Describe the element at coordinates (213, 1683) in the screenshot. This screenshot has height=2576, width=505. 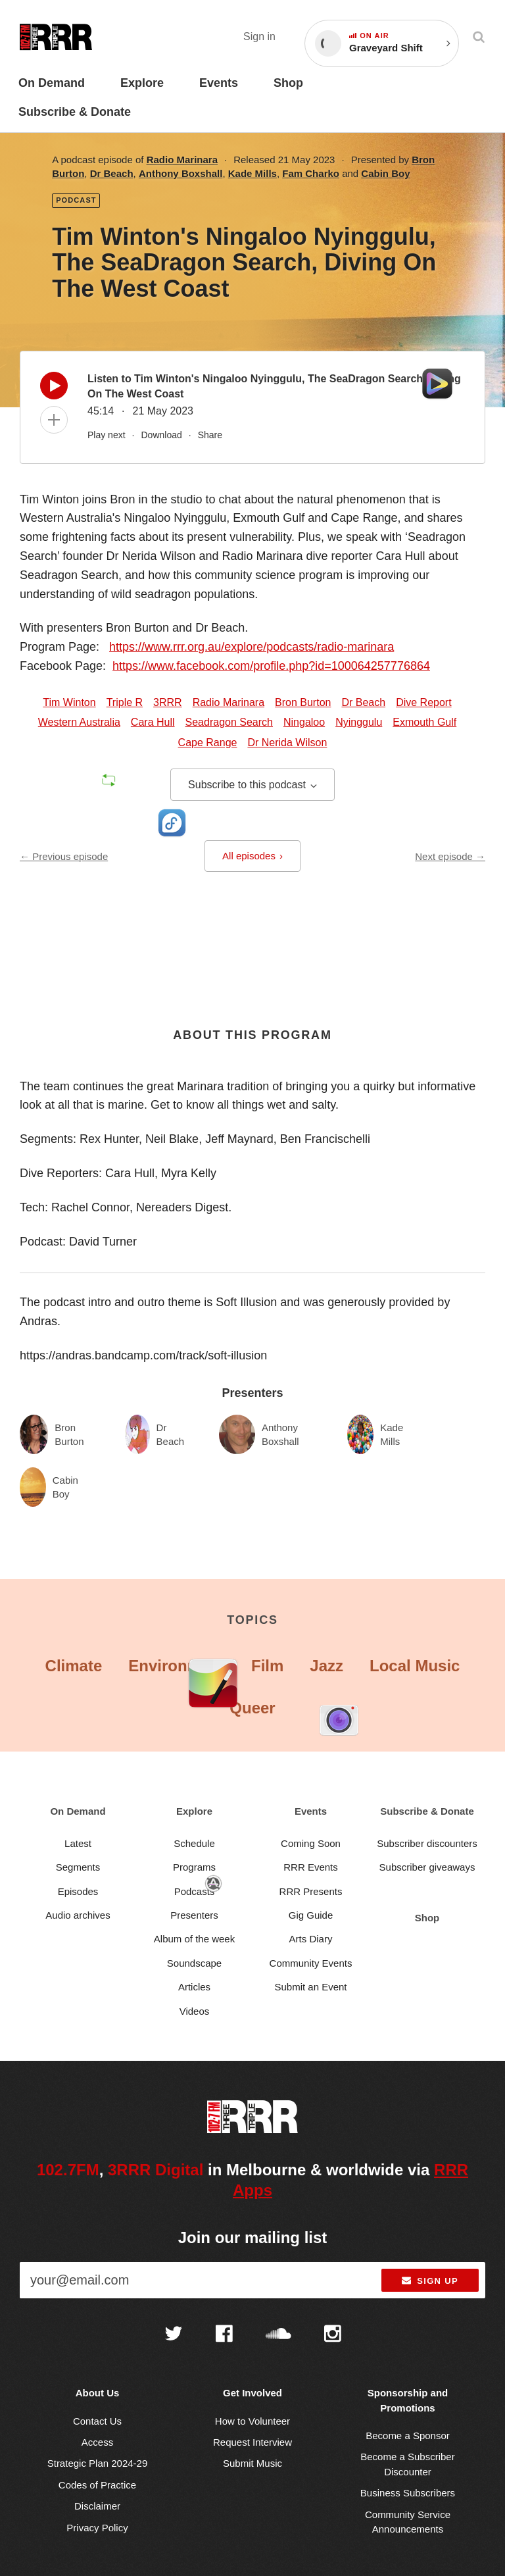
I see `launch winetricks application` at that location.